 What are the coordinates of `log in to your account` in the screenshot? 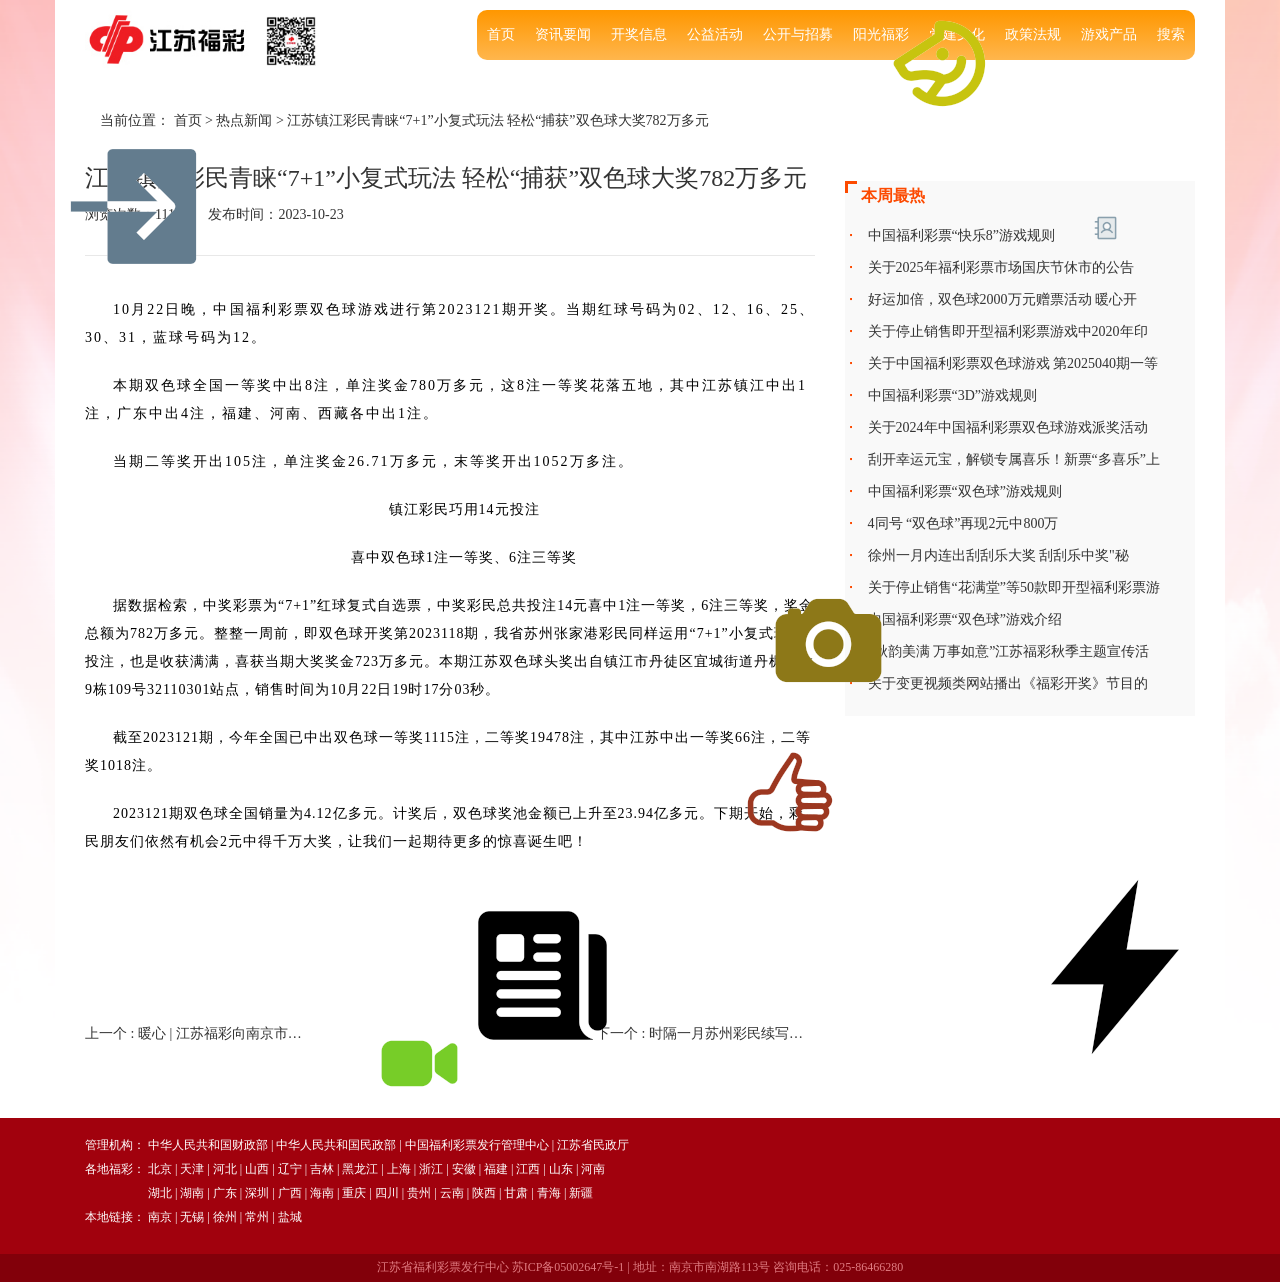 It's located at (133, 206).